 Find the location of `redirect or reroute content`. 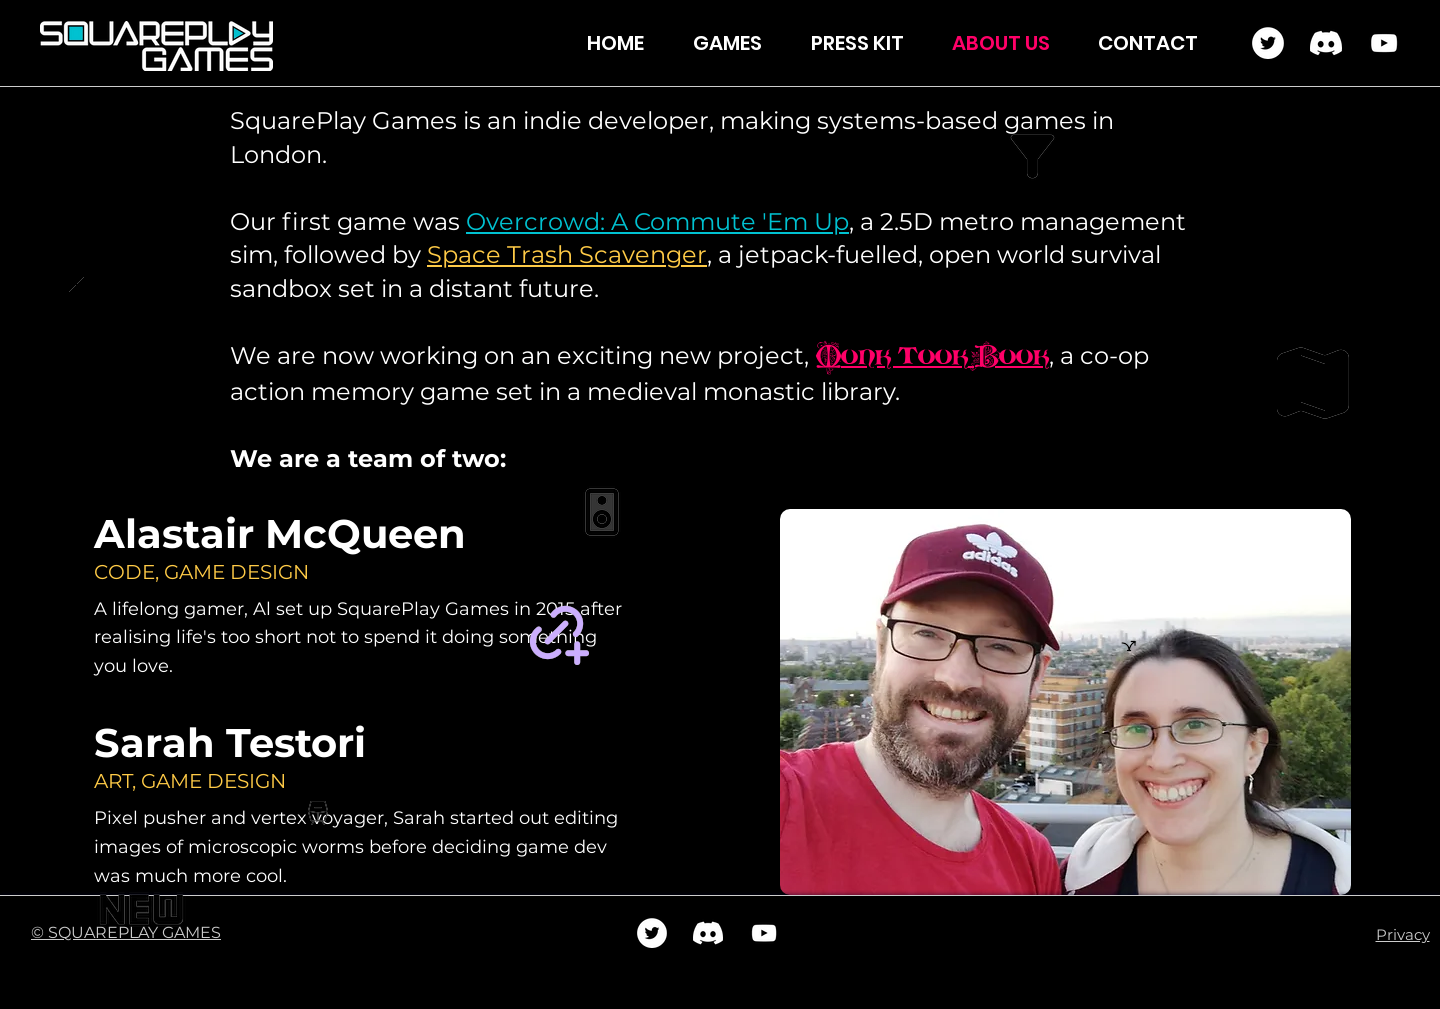

redirect or reroute content is located at coordinates (1129, 646).